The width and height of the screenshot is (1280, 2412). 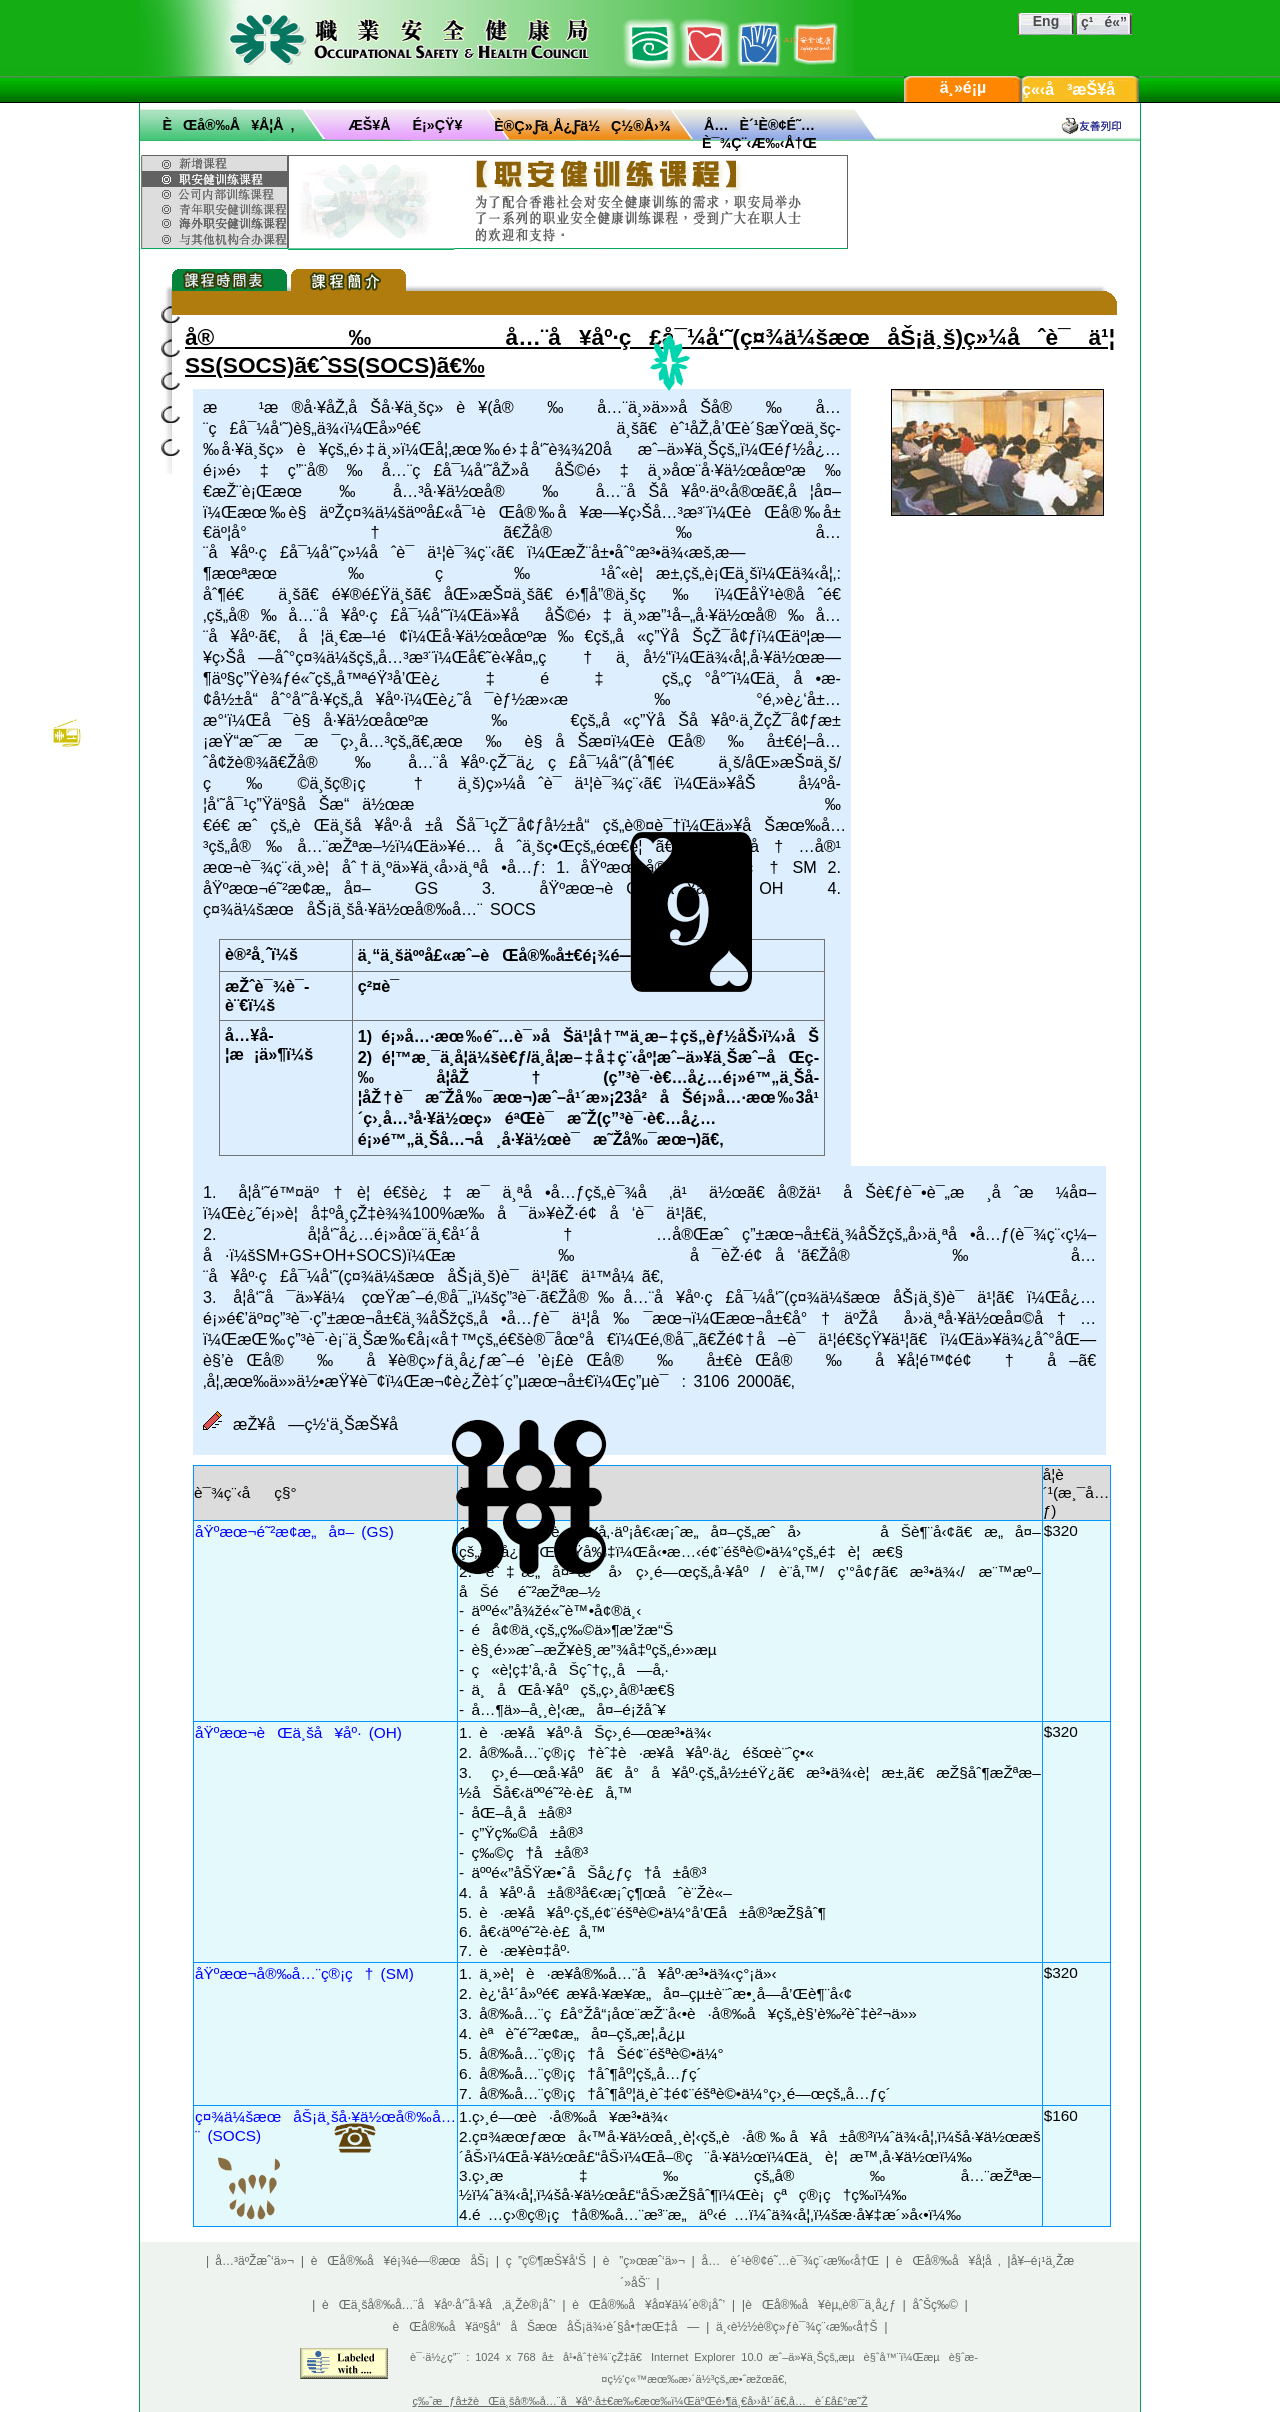 I want to click on nine of hearts playing card, so click(x=691, y=912).